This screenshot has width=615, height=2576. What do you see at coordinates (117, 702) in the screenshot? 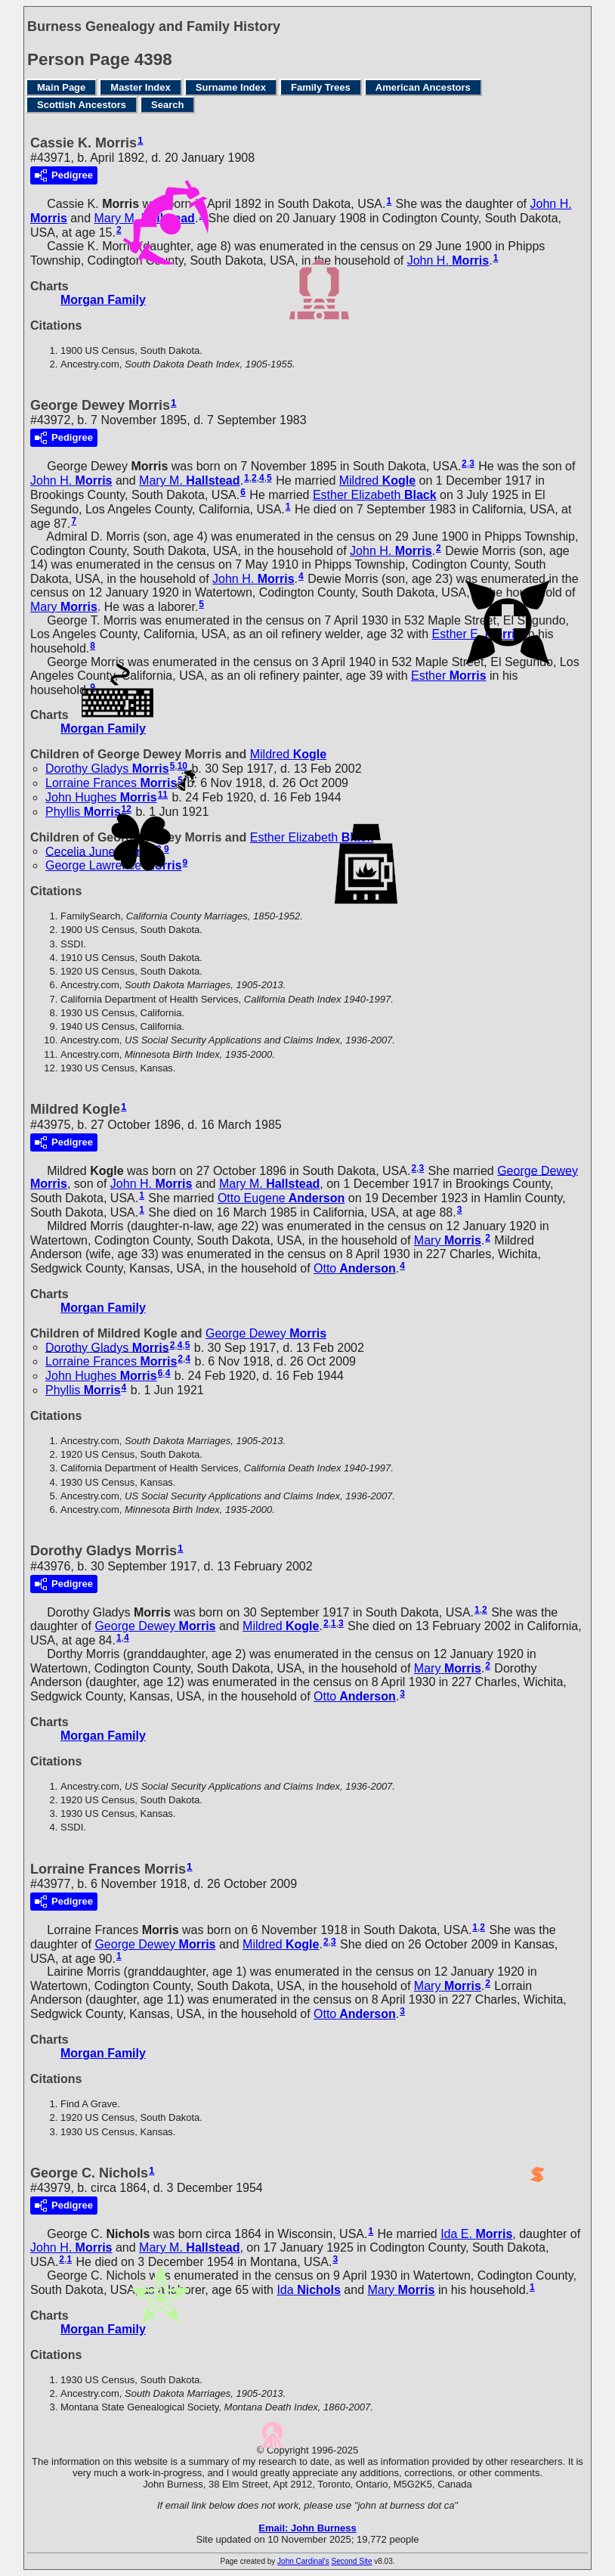
I see `open on-screen keyboard` at bounding box center [117, 702].